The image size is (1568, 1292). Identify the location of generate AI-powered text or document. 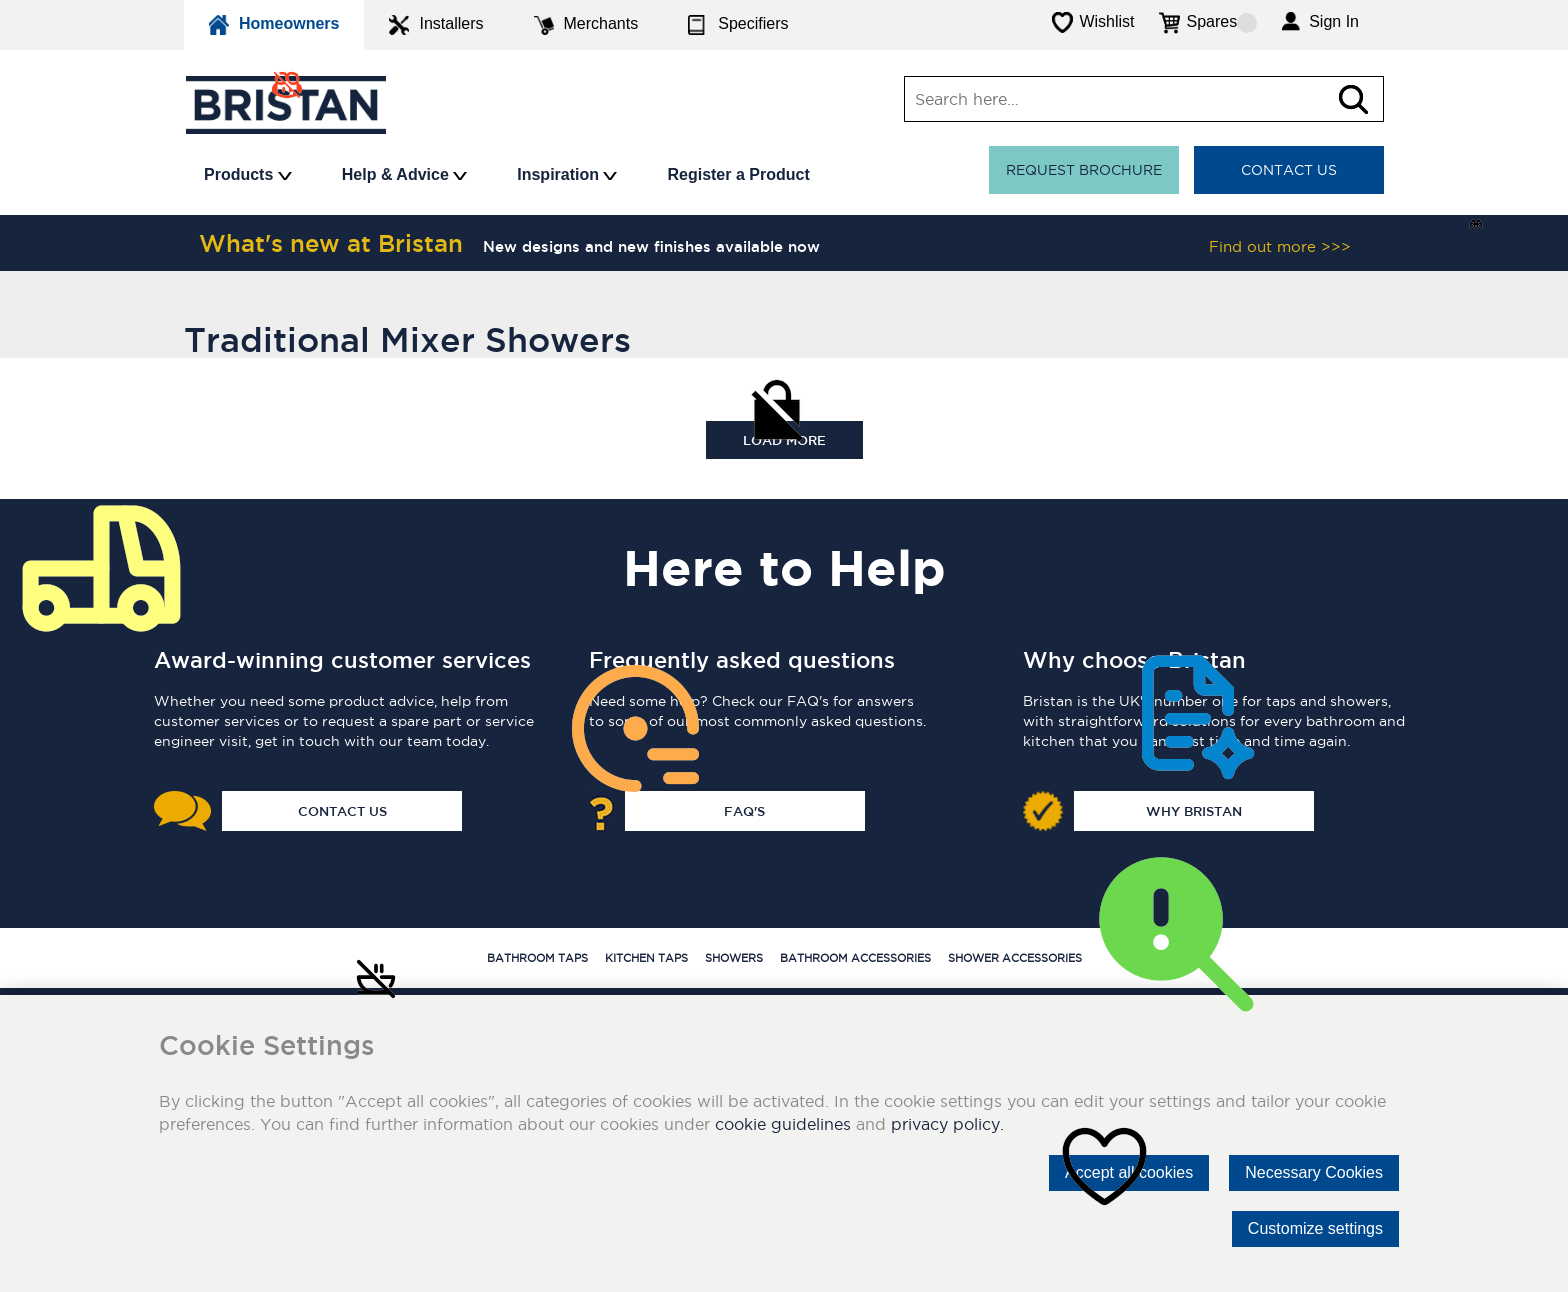
(1188, 713).